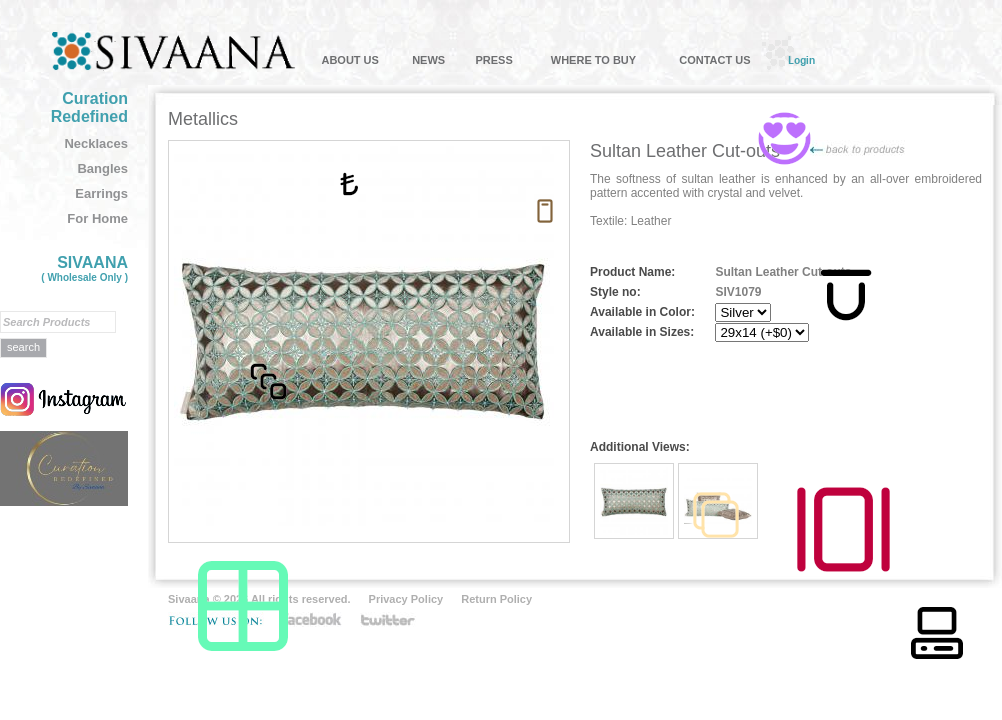  Describe the element at coordinates (348, 184) in the screenshot. I see `indicates Turkish lira currency` at that location.